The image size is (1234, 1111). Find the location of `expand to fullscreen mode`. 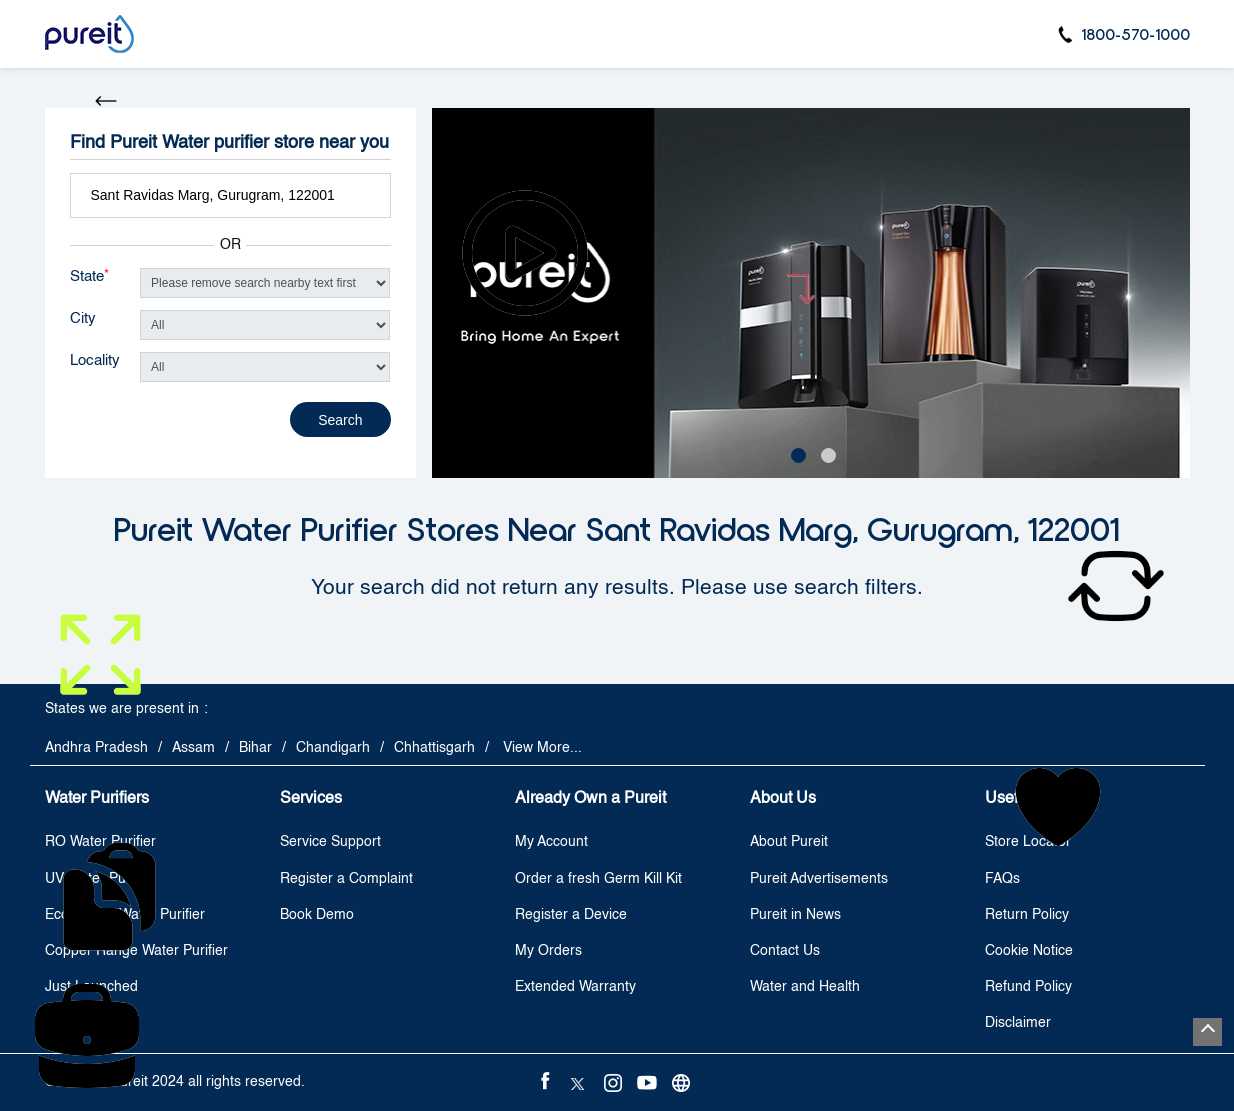

expand to fullscreen mode is located at coordinates (100, 654).